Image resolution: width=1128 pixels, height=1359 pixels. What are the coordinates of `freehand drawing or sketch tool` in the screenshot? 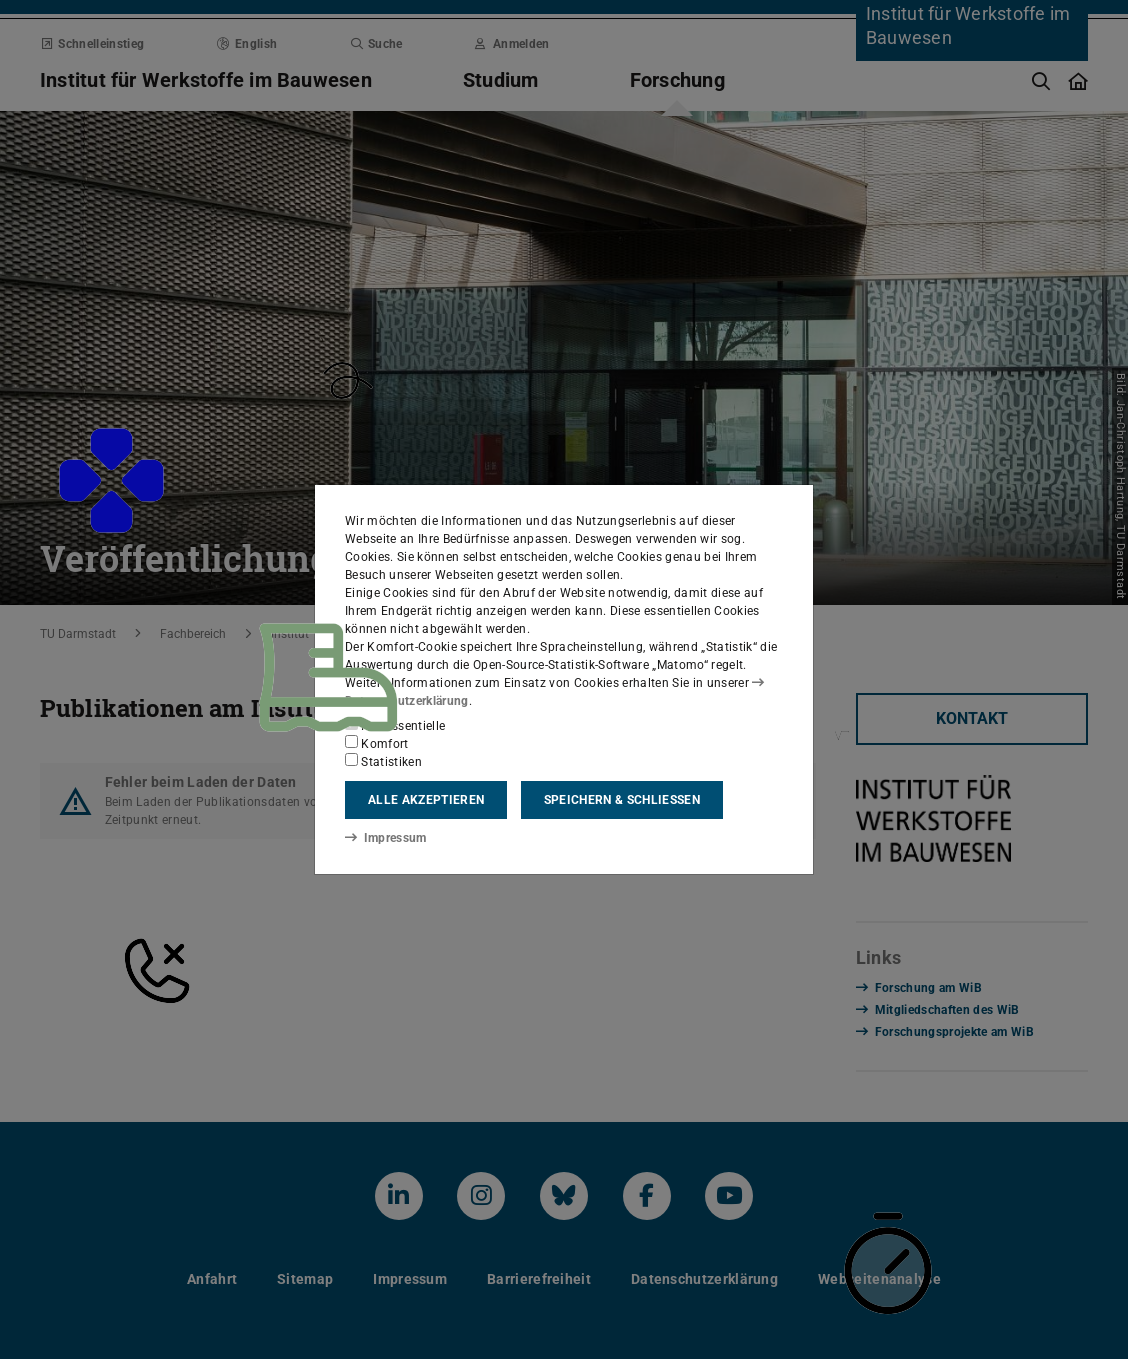 It's located at (345, 380).